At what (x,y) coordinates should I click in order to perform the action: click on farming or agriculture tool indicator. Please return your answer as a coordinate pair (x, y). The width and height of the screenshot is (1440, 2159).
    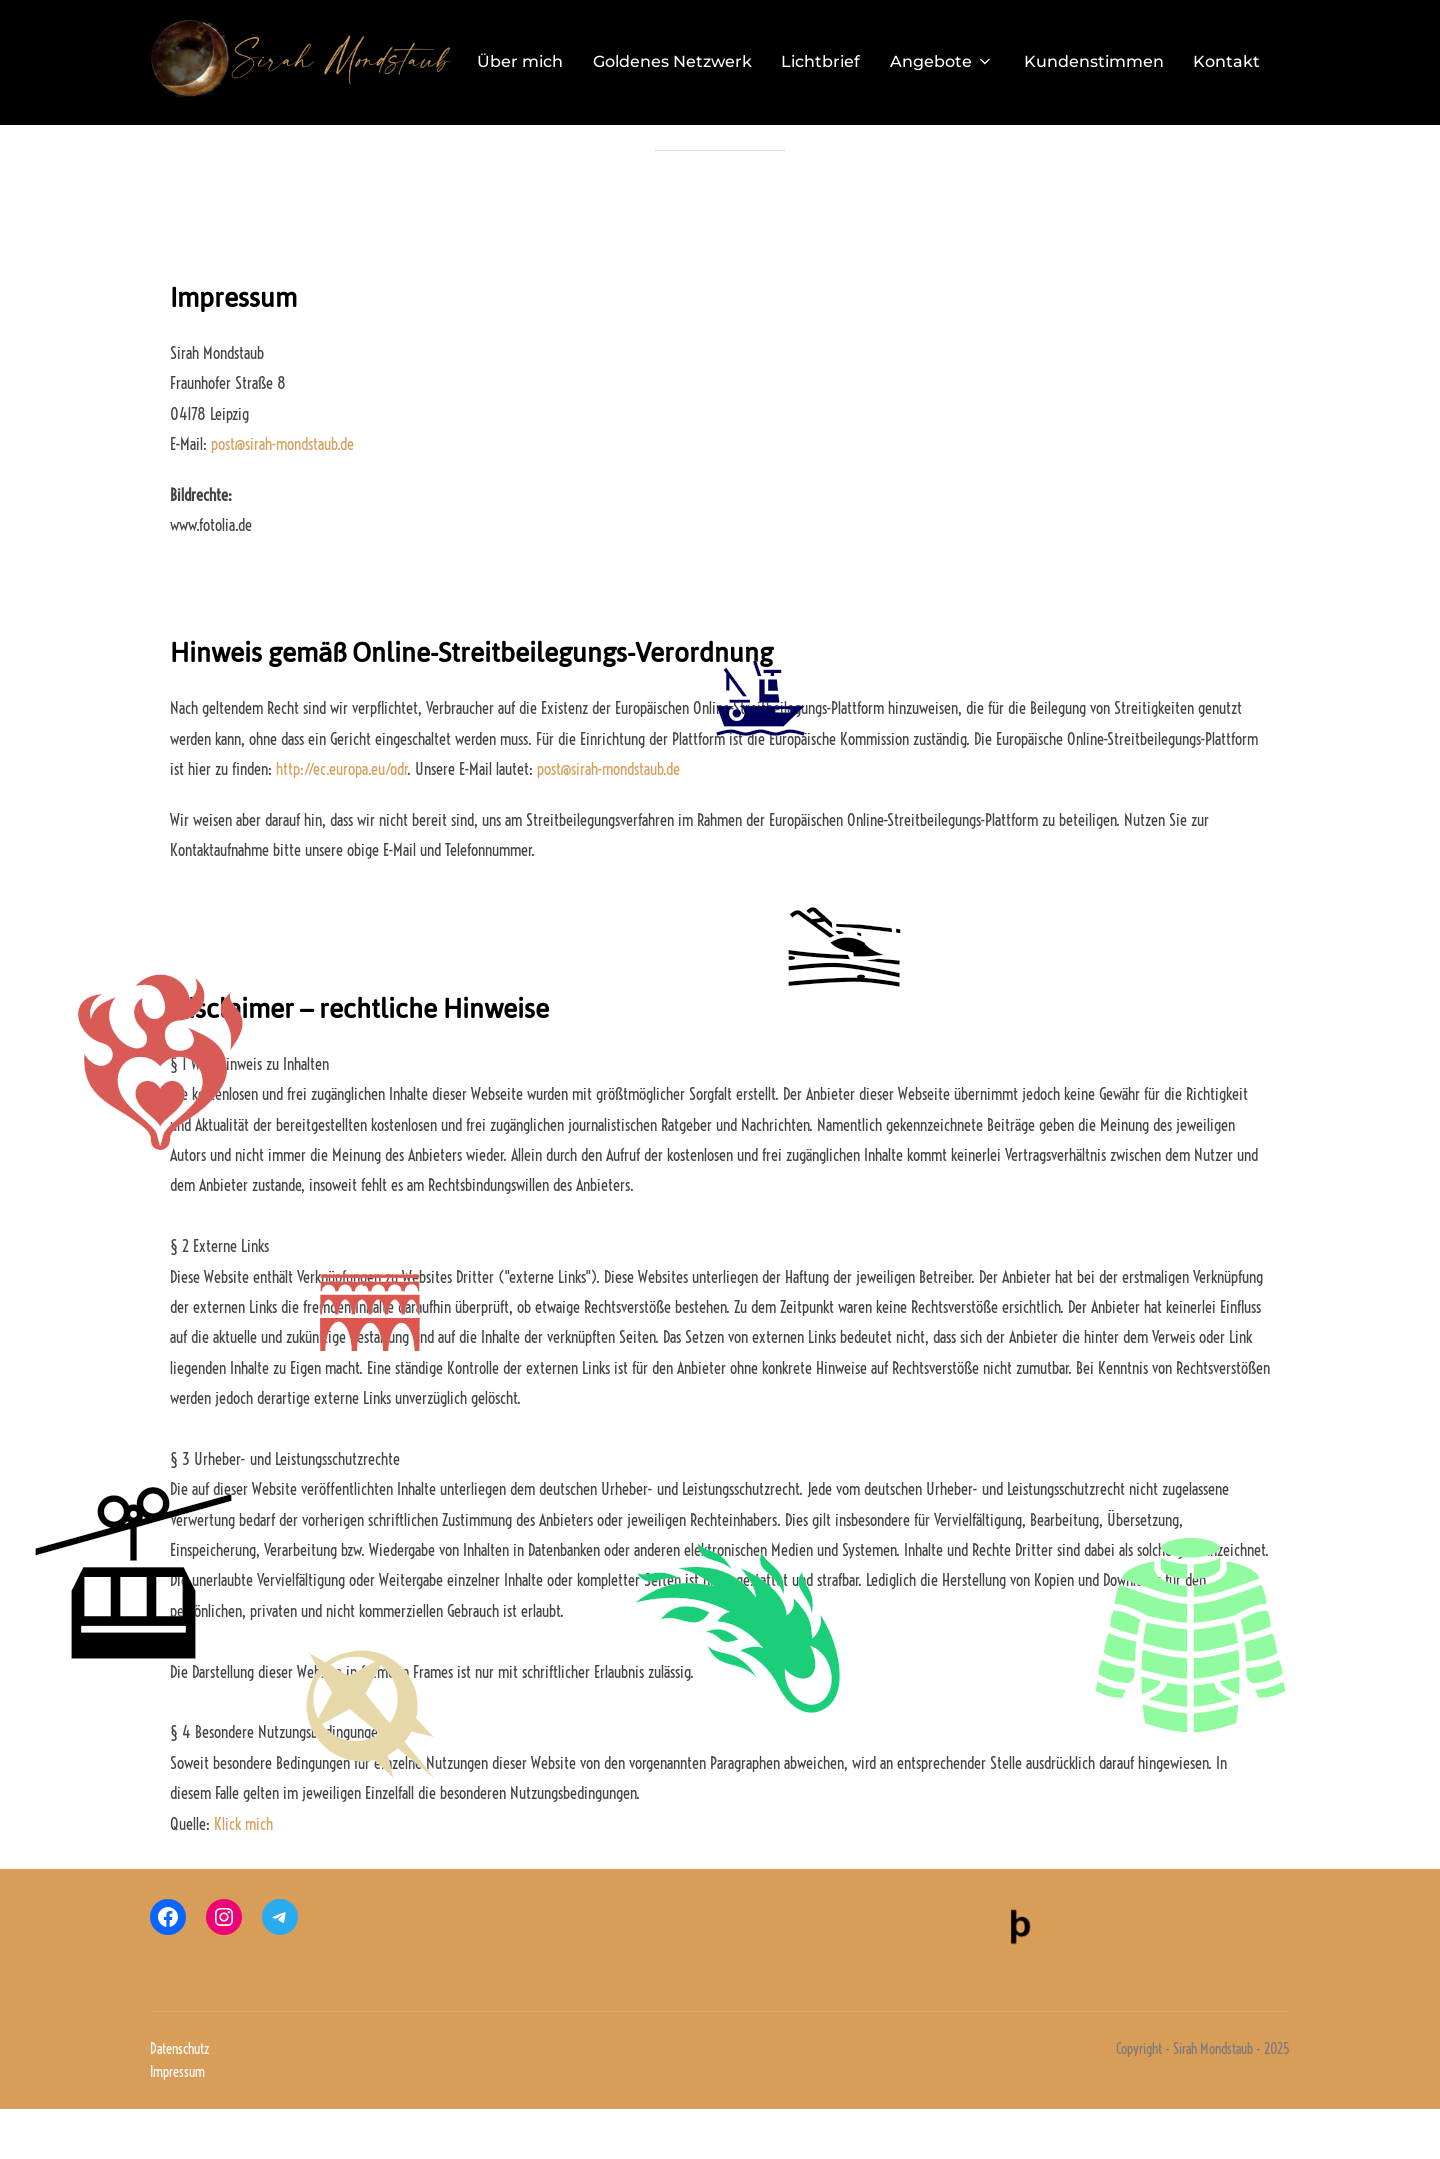
    Looking at the image, I should click on (844, 930).